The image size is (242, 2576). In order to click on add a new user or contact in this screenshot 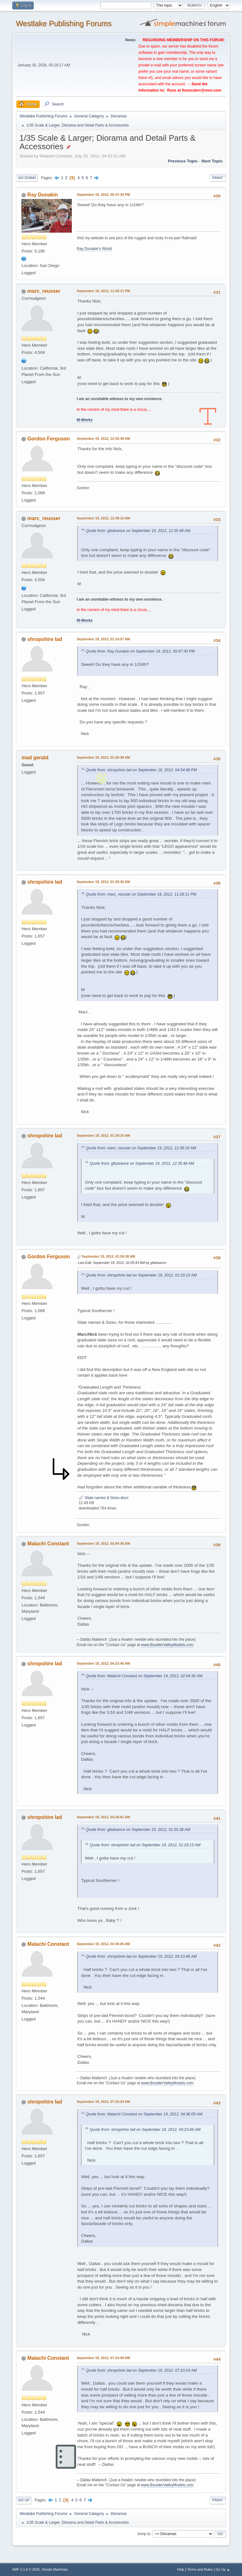, I will do `click(101, 778)`.